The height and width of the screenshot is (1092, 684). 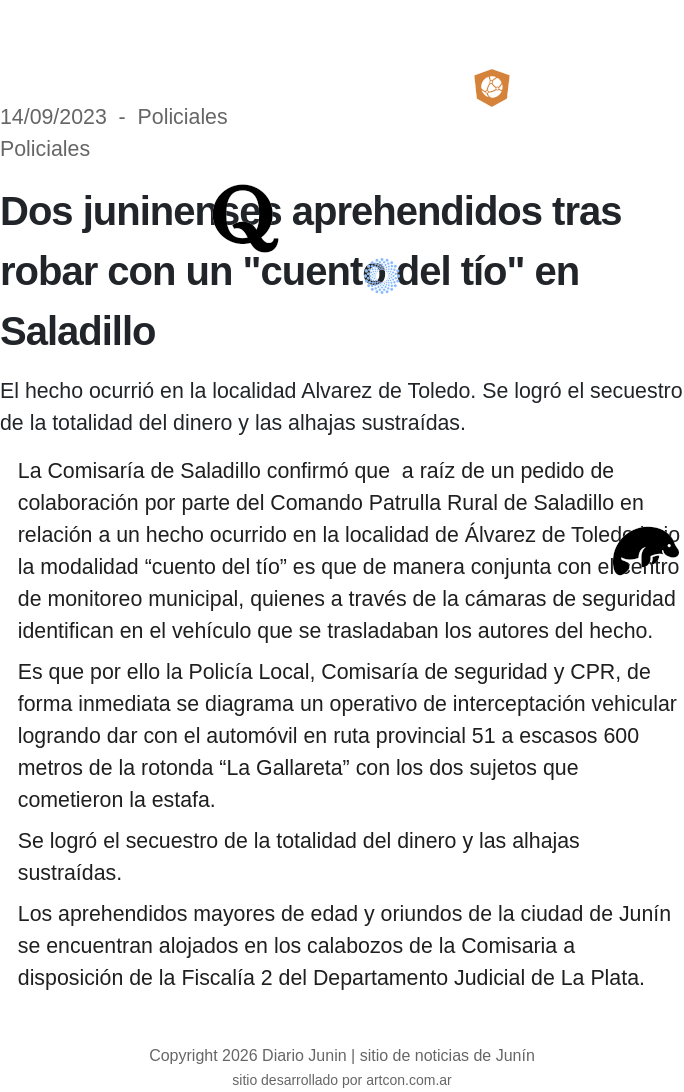 I want to click on open the Quora app, so click(x=245, y=218).